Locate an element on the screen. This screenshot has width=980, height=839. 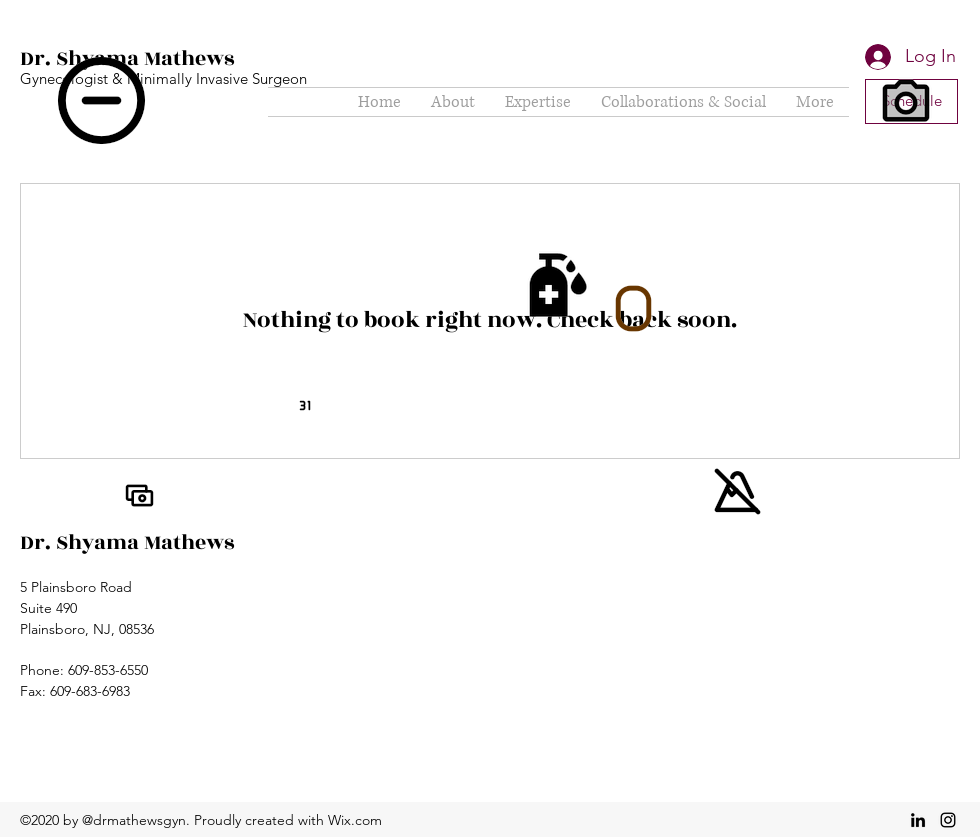
access hand sanitizer station location is located at coordinates (555, 285).